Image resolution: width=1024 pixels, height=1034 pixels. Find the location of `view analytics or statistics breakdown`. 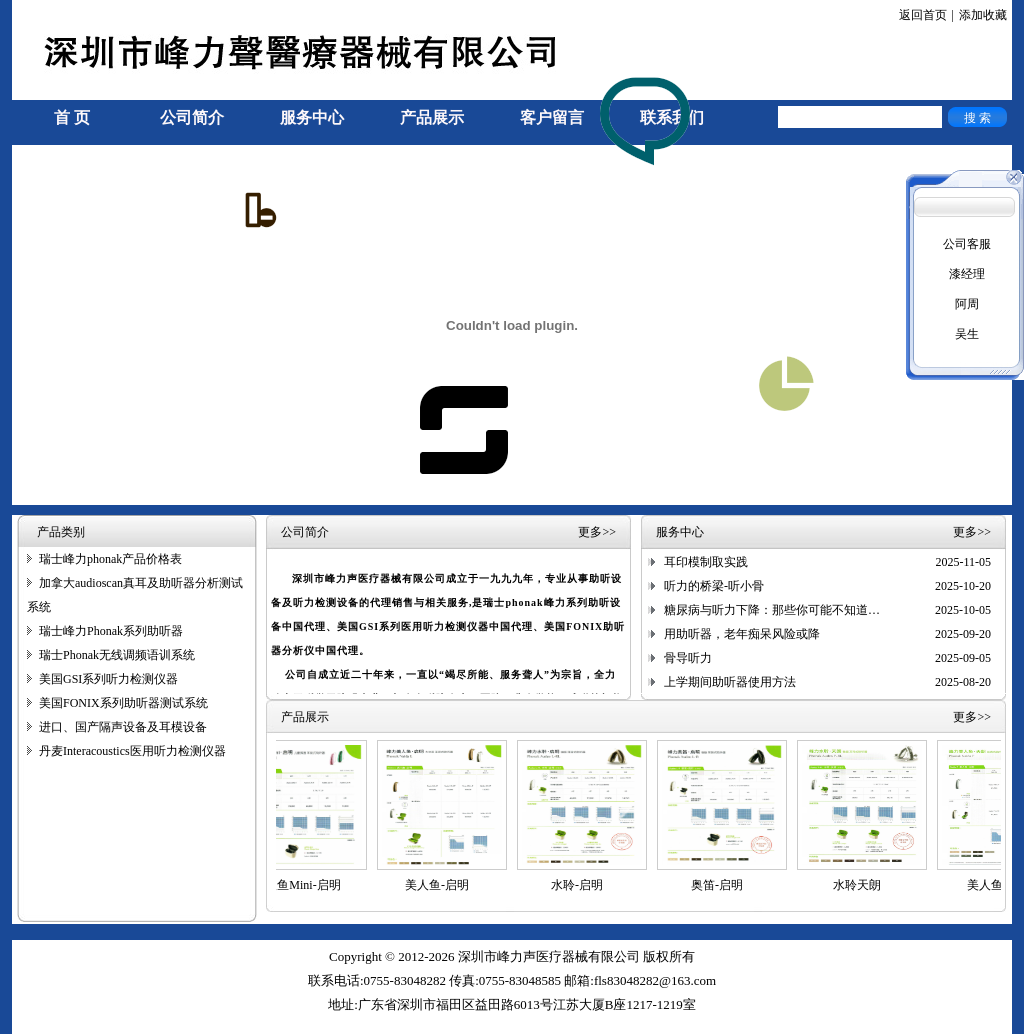

view analytics or statistics breakdown is located at coordinates (784, 385).